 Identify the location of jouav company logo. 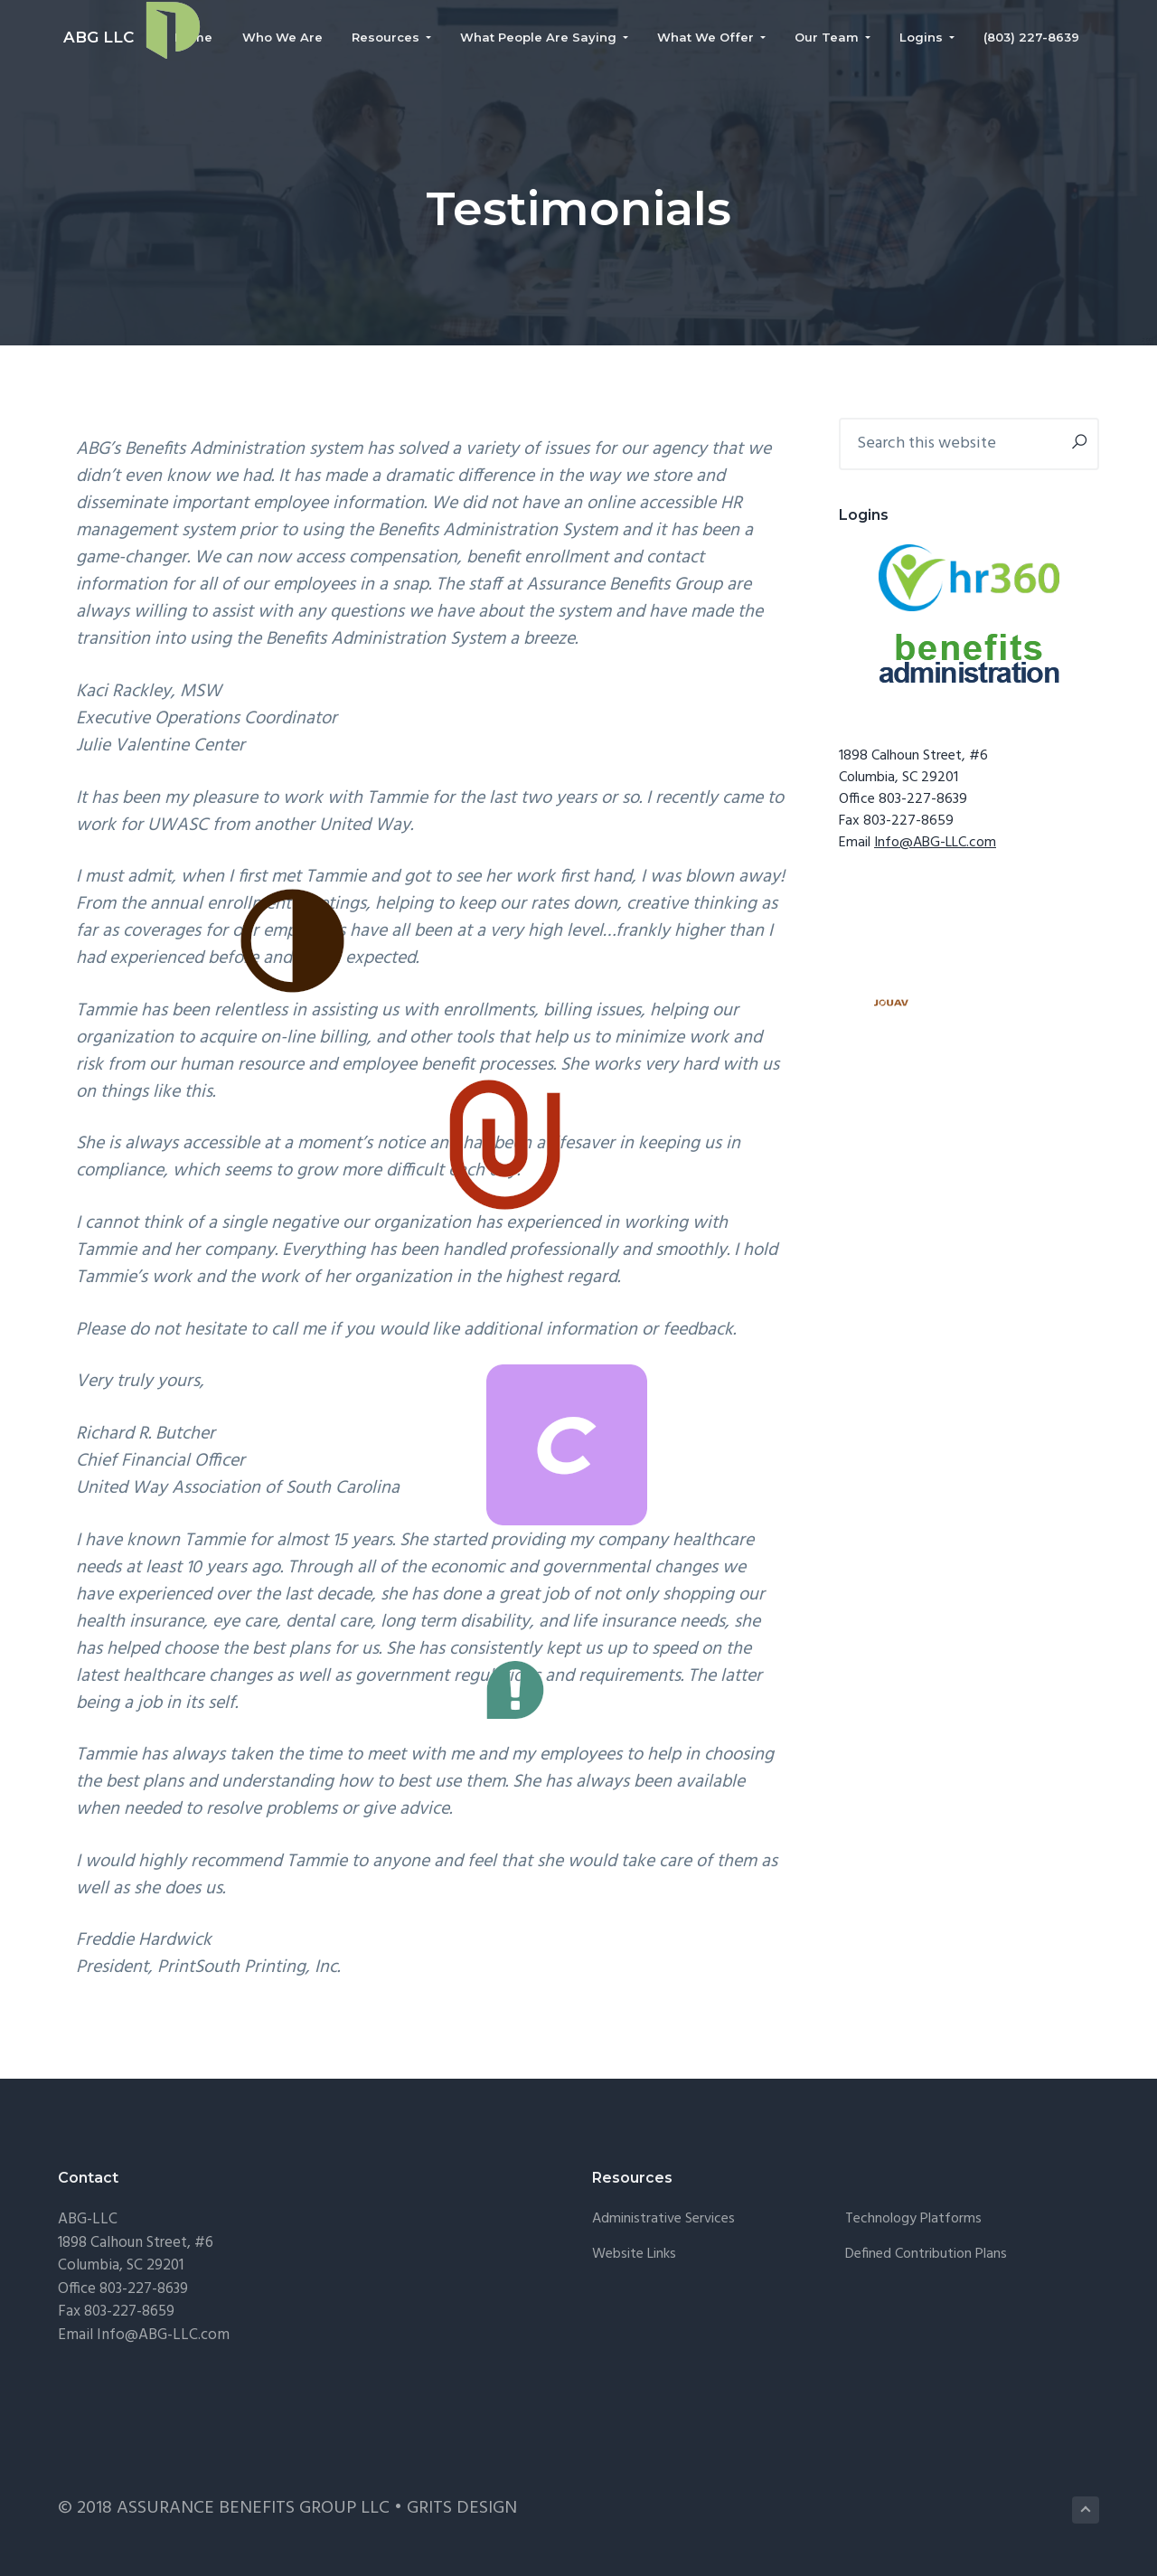
(891, 1003).